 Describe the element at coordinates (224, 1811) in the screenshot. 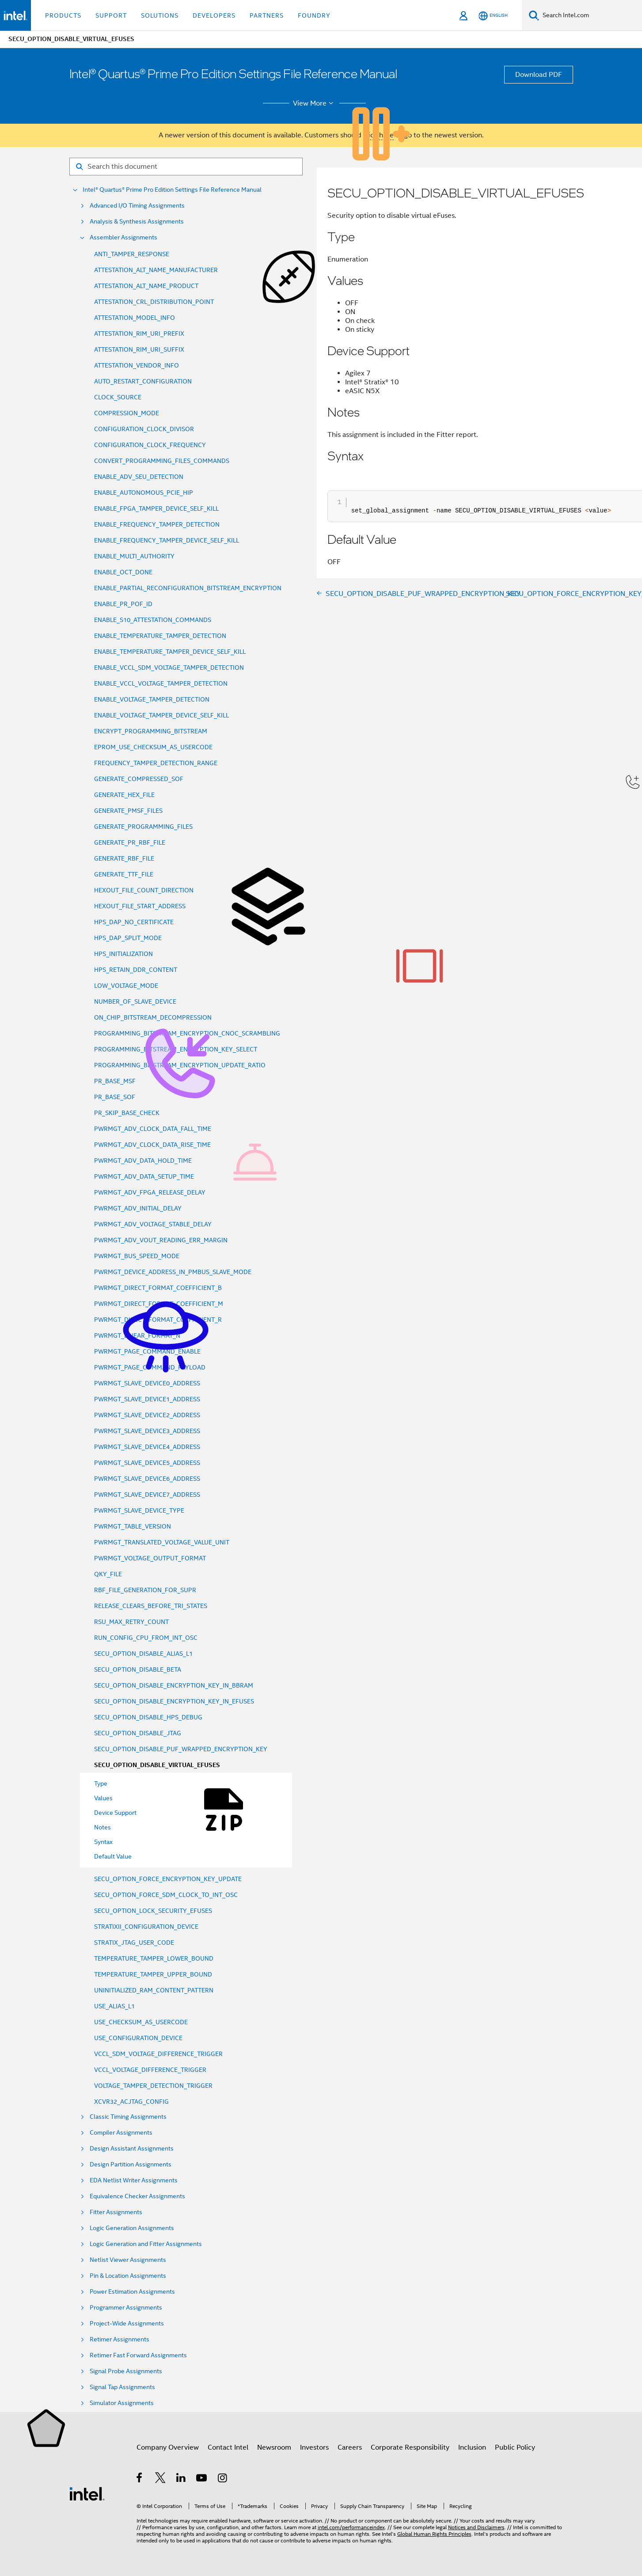

I see `open or view a compressed zip file` at that location.